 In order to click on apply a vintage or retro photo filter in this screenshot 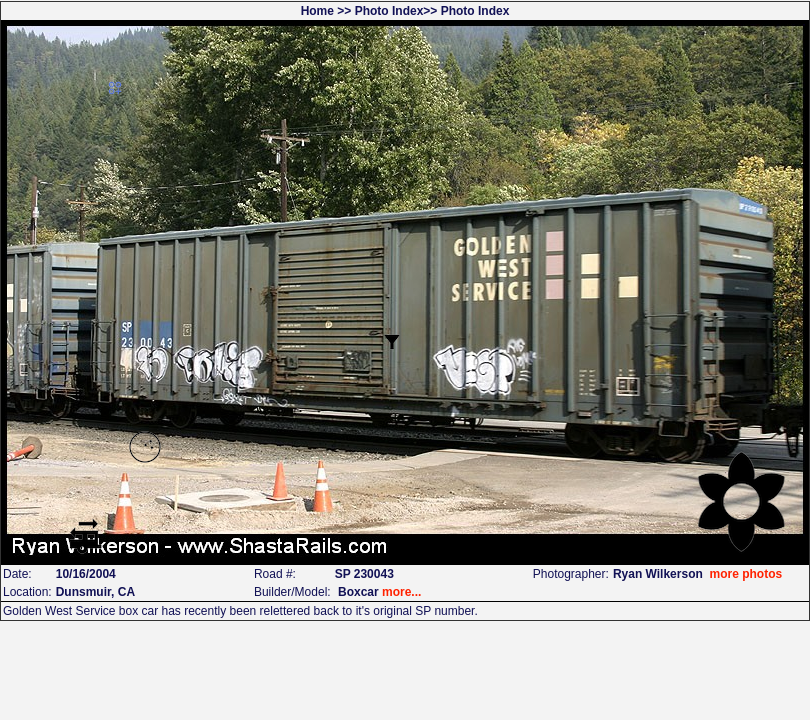, I will do `click(741, 501)`.